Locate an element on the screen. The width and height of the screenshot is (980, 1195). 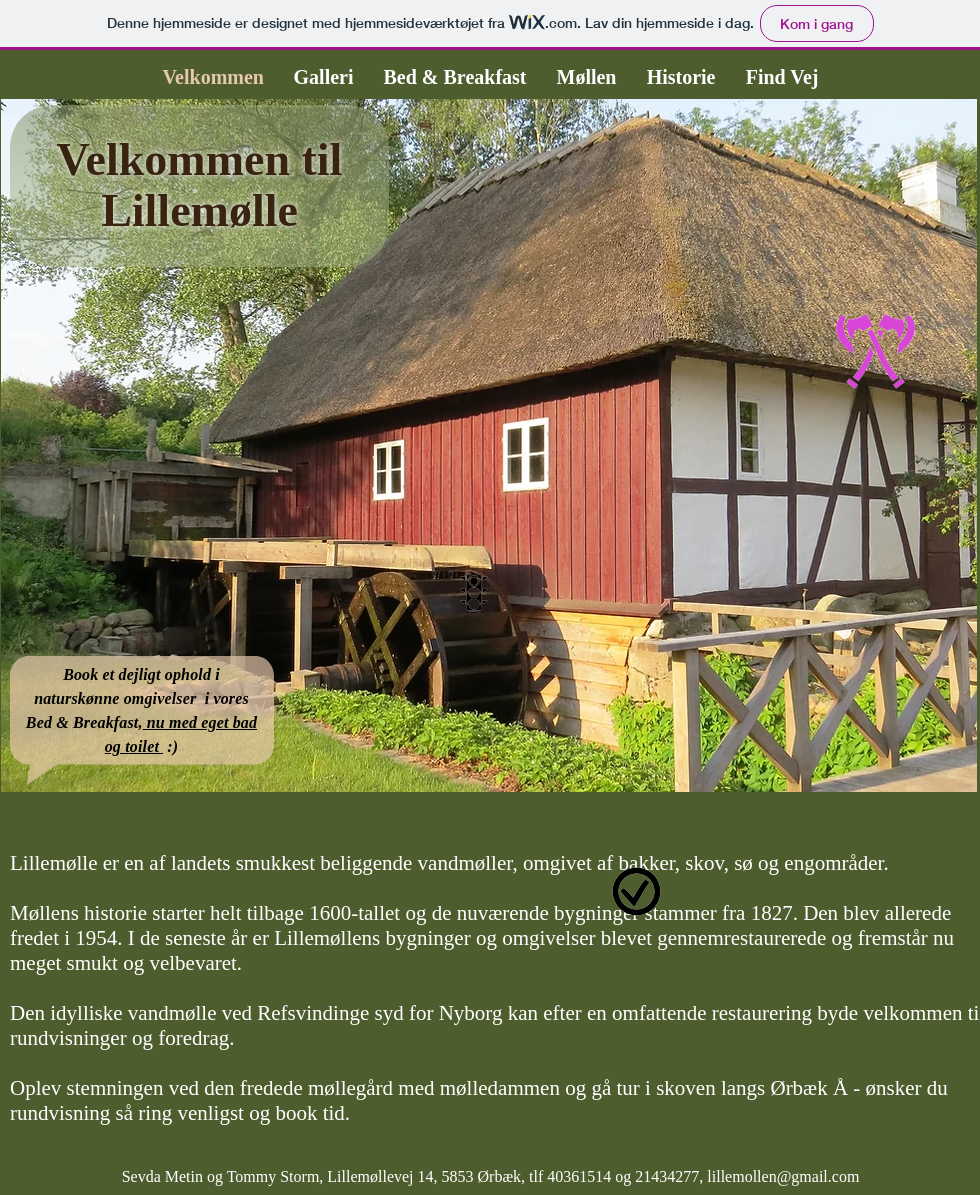
access combat or battle features is located at coordinates (875, 351).